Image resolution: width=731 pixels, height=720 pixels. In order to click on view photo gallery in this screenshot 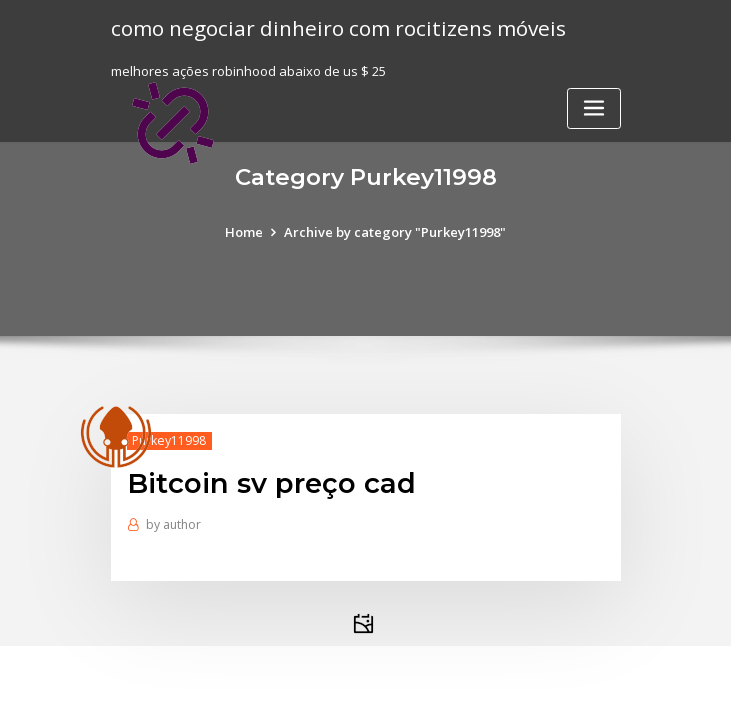, I will do `click(363, 624)`.